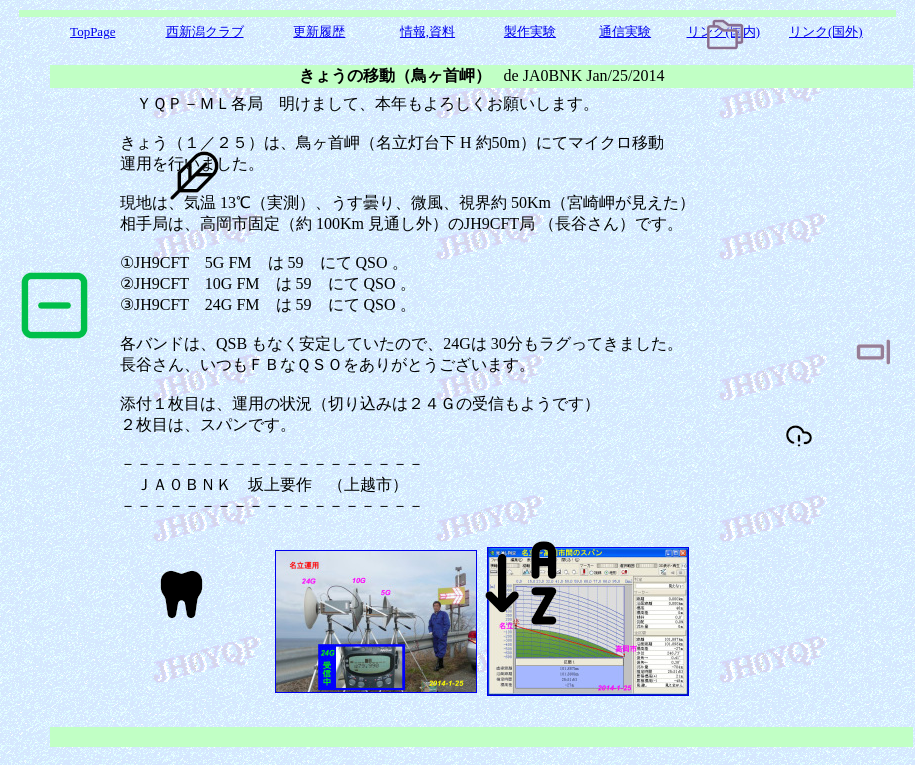 The image size is (915, 765). What do you see at coordinates (181, 594) in the screenshot?
I see `access dental or oral health information` at bounding box center [181, 594].